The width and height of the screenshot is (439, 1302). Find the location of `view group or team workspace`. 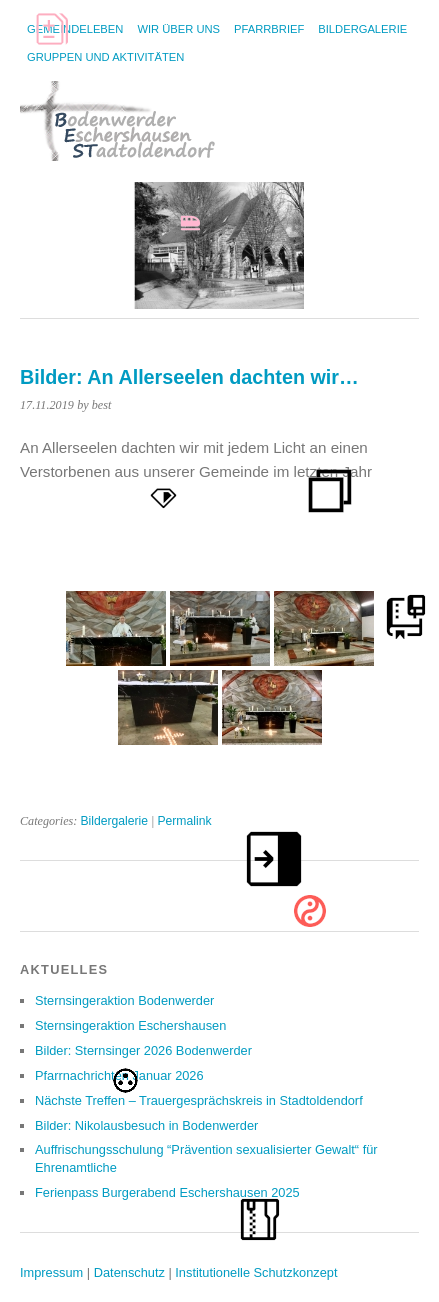

view group or team workspace is located at coordinates (125, 1080).